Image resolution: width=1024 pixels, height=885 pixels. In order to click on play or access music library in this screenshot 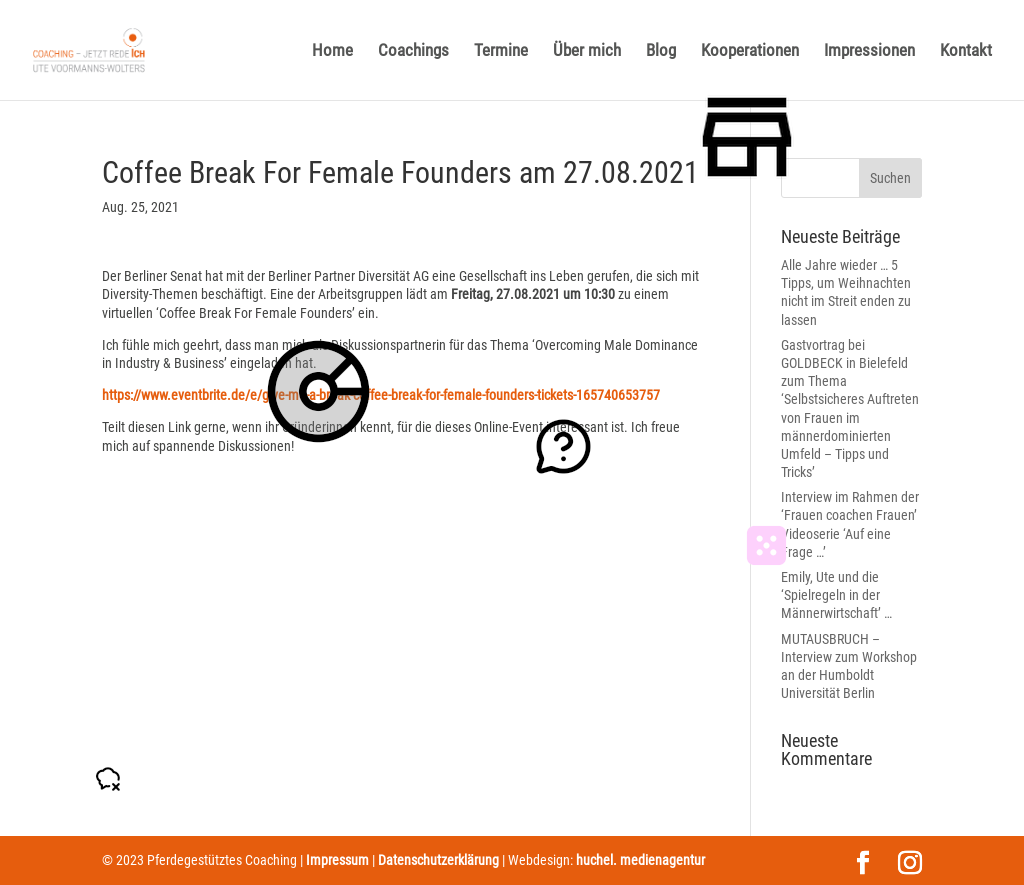, I will do `click(318, 391)`.